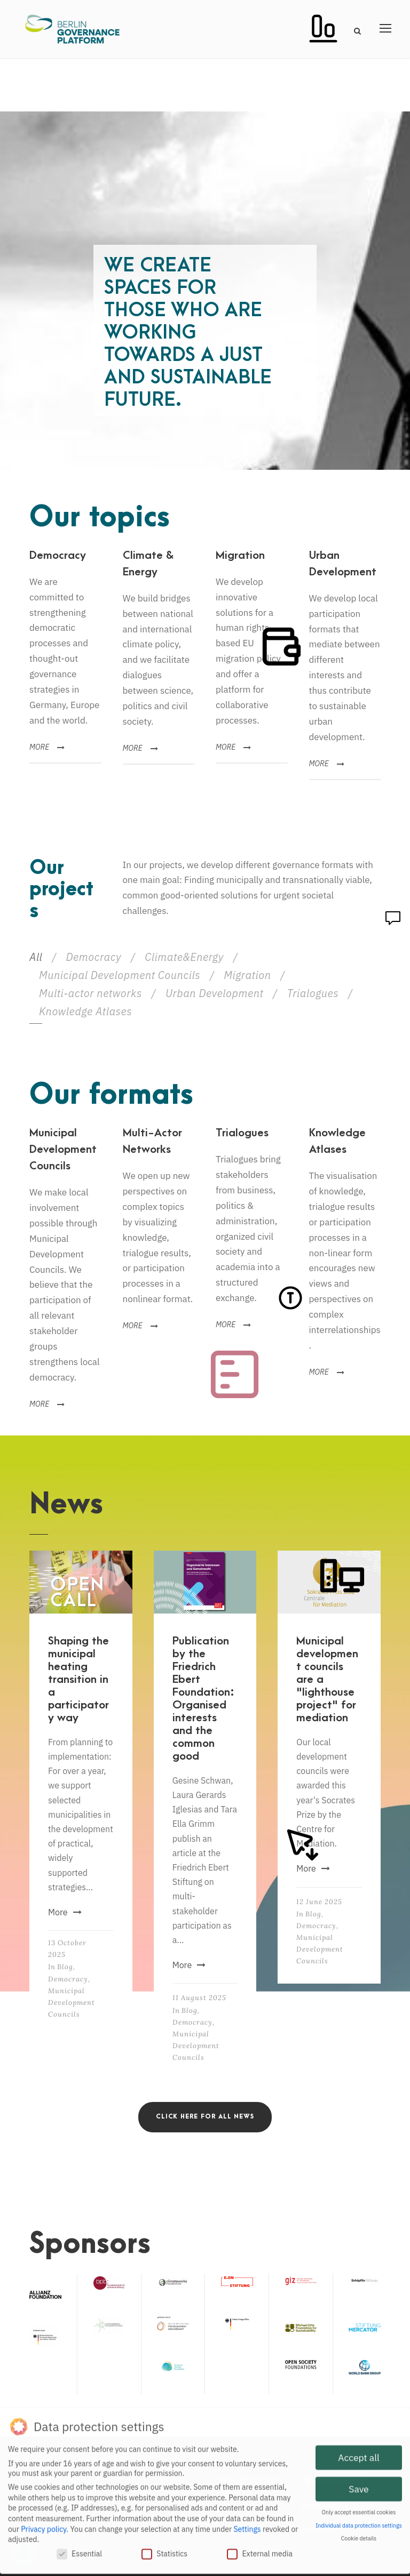 The width and height of the screenshot is (410, 2576). What do you see at coordinates (234, 1374) in the screenshot?
I see `align content to the left with full-width stretching` at bounding box center [234, 1374].